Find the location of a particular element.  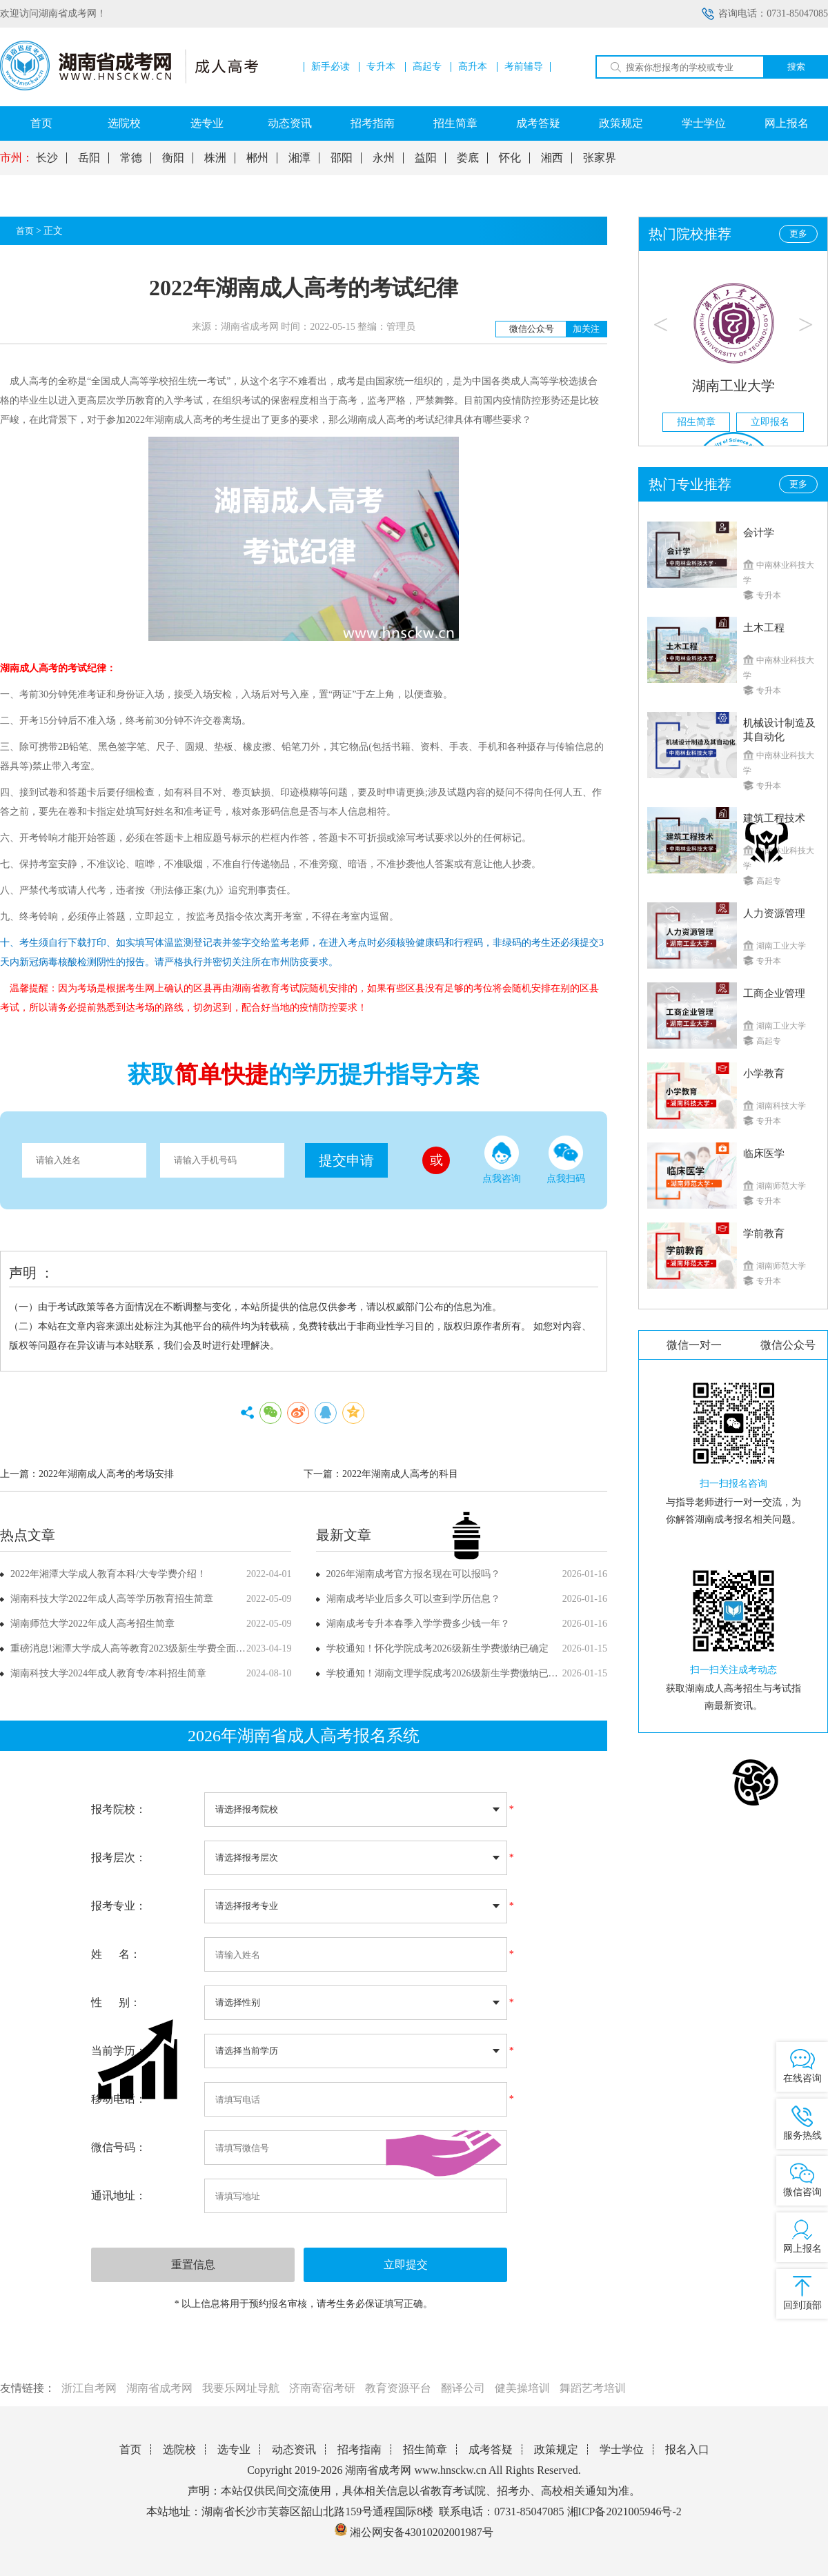

track water intake or hydration is located at coordinates (466, 1536).